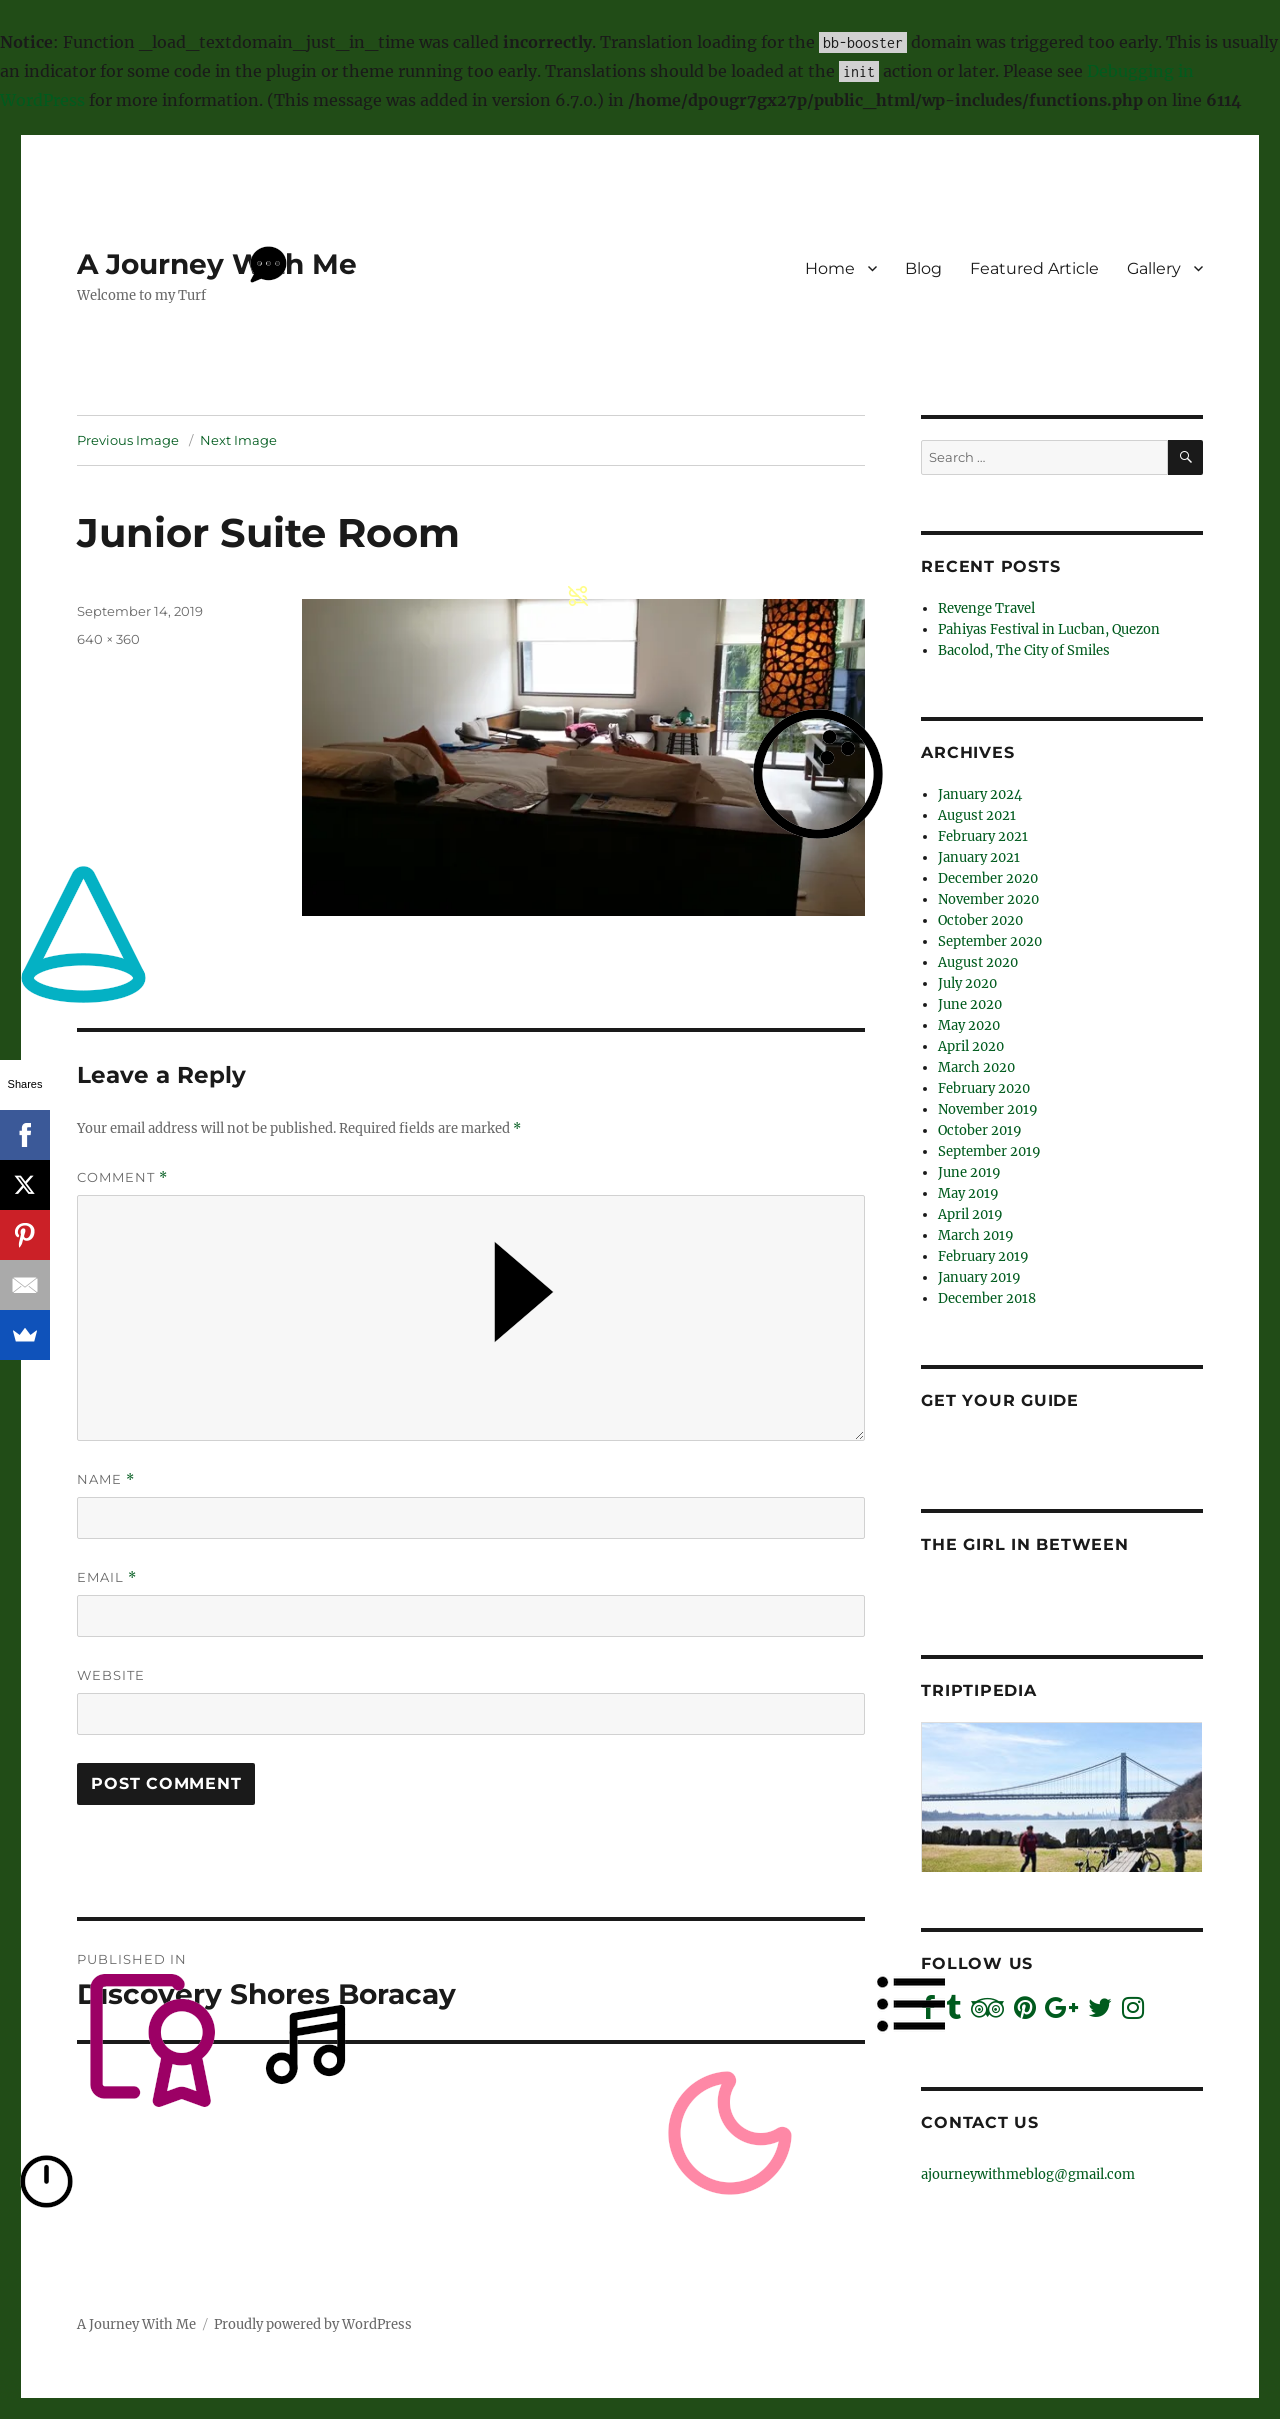 This screenshot has height=2419, width=1280. Describe the element at coordinates (912, 2004) in the screenshot. I see `view items in a bulleted list format` at that location.